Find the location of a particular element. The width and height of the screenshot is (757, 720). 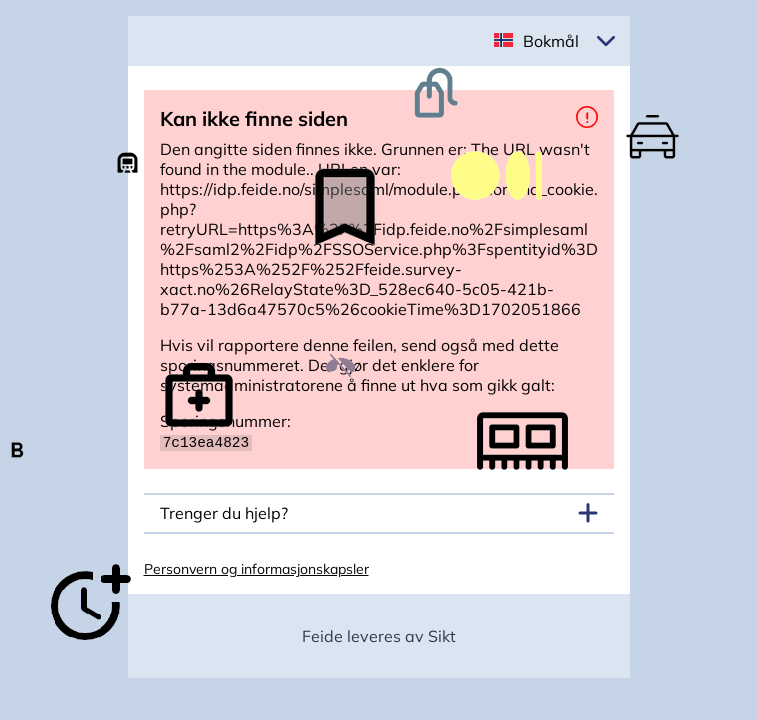

select tea or hot beverage option is located at coordinates (434, 94).